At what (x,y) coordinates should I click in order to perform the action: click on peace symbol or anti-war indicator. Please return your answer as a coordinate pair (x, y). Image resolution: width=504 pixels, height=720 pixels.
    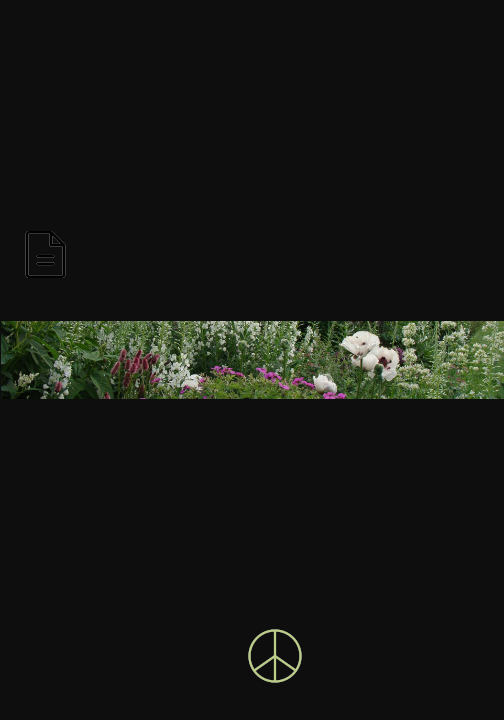
    Looking at the image, I should click on (275, 656).